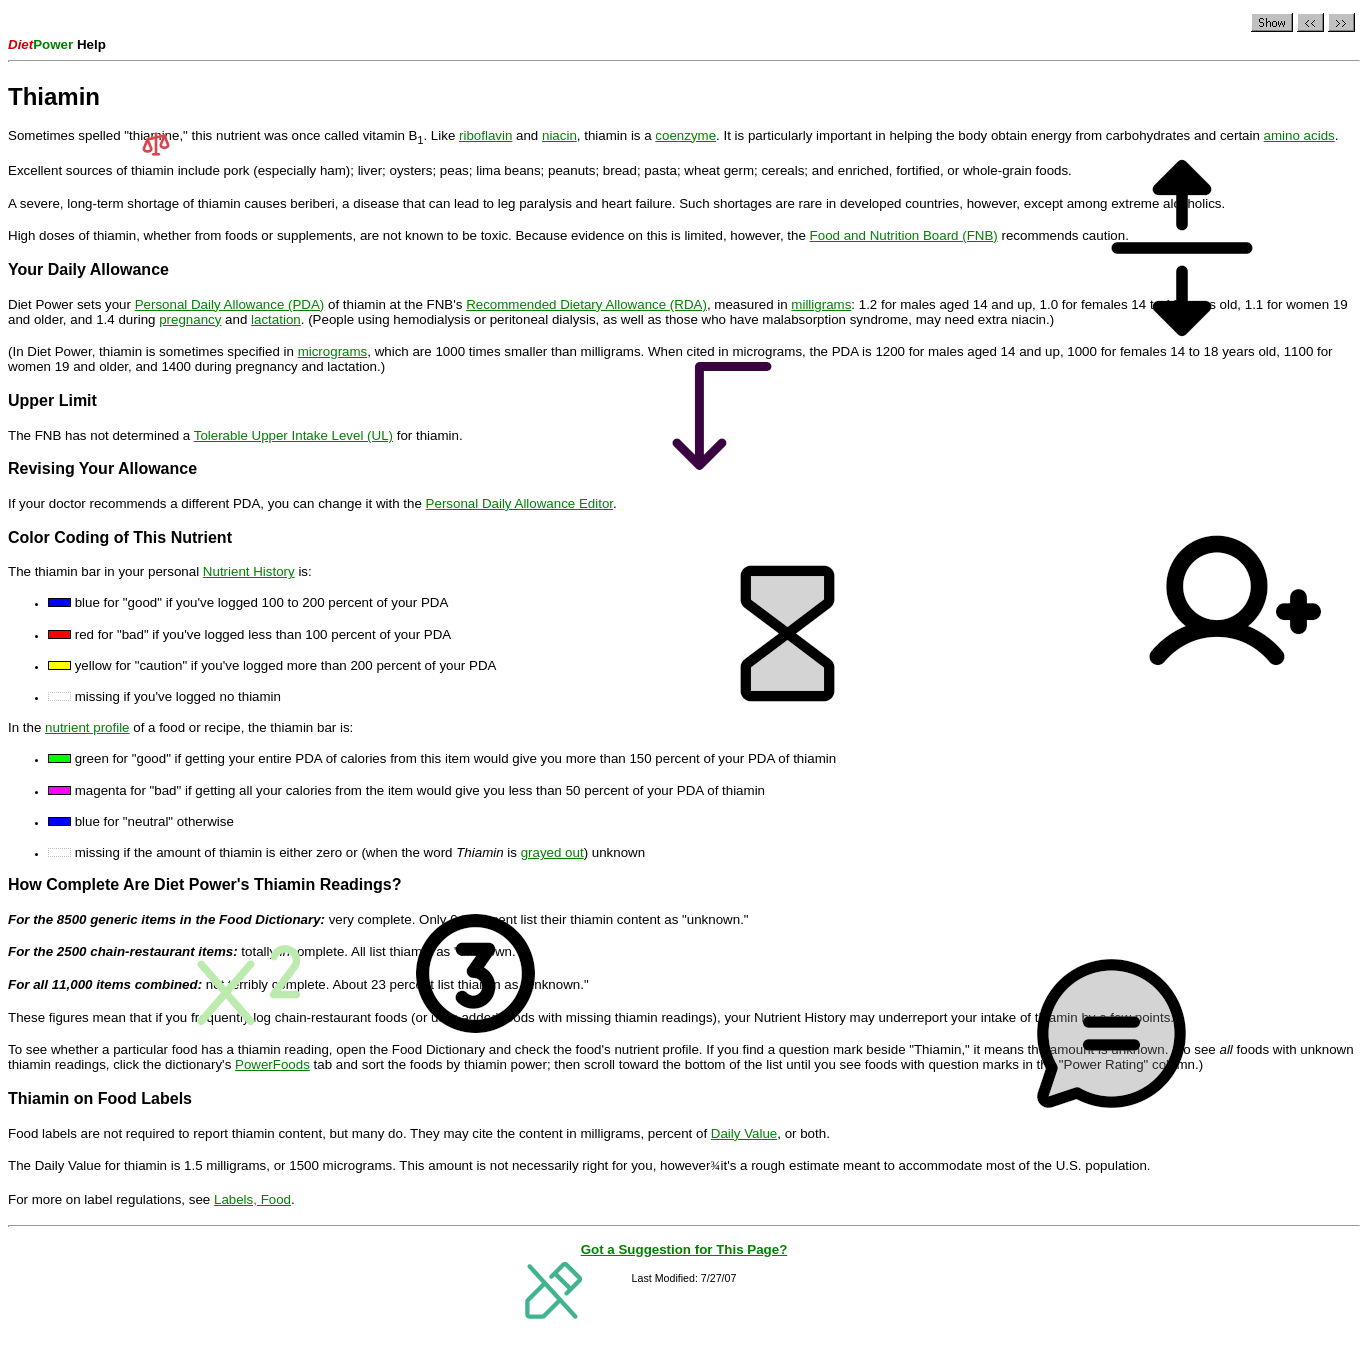 The width and height of the screenshot is (1368, 1354). Describe the element at coordinates (552, 1291) in the screenshot. I see `editing is disabled or unavailable` at that location.